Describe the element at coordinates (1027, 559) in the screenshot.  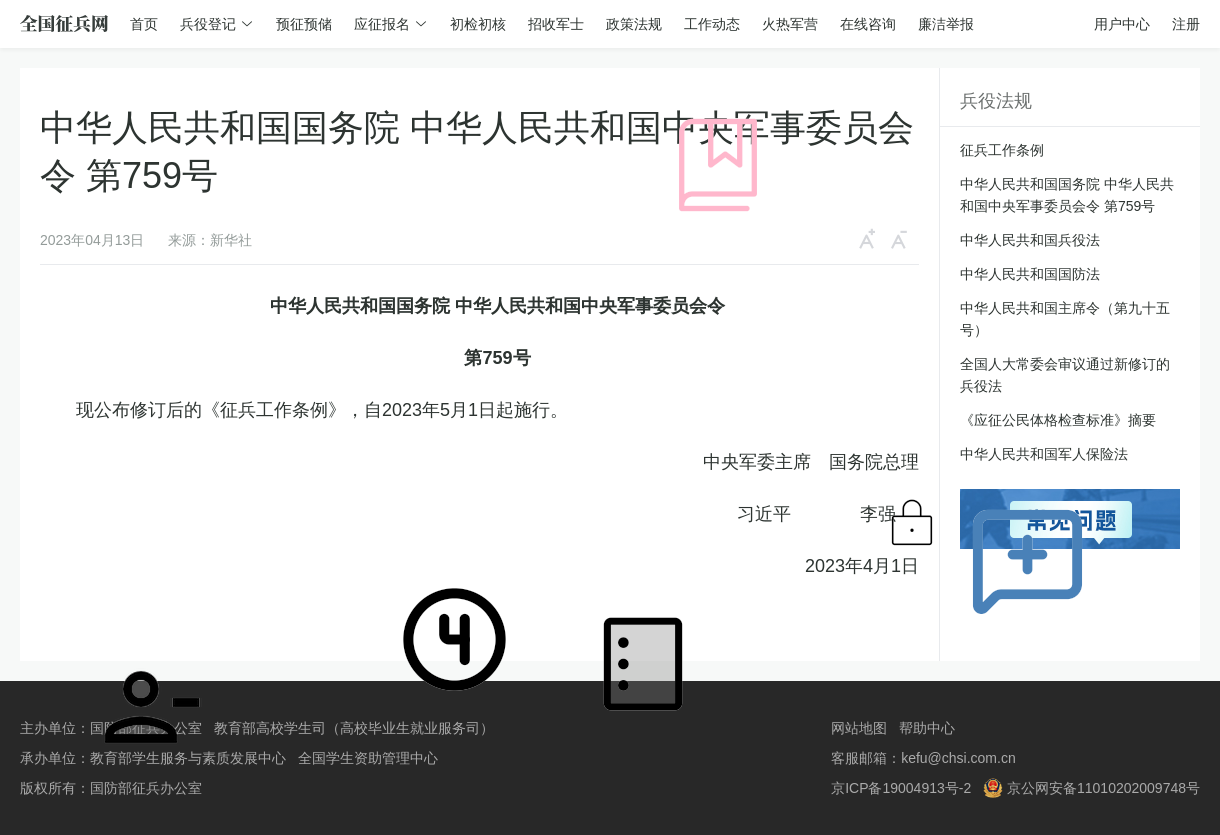
I see `compose a new message` at that location.